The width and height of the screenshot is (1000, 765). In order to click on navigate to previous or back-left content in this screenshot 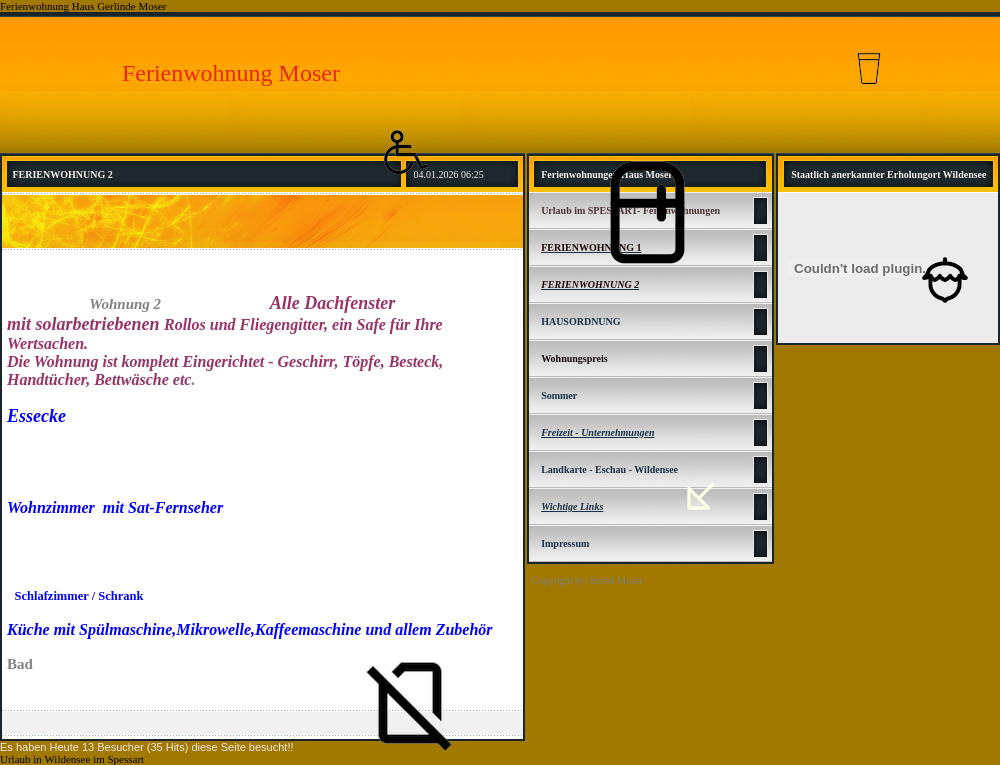, I will do `click(701, 496)`.